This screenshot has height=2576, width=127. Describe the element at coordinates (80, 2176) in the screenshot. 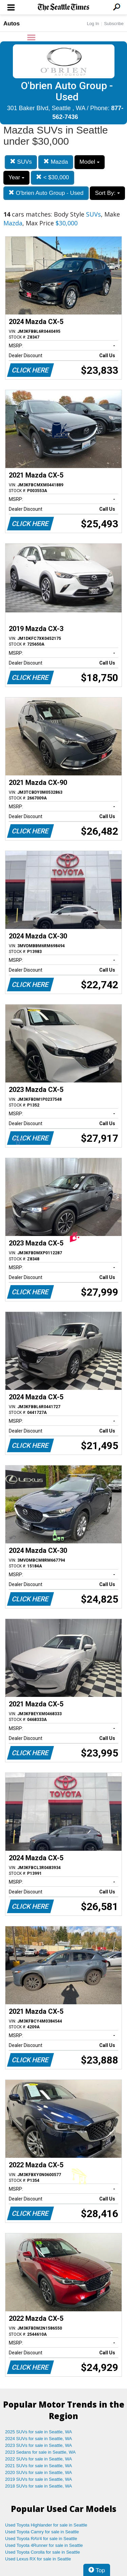

I see `indicates a critical hit or bleeding effect` at that location.